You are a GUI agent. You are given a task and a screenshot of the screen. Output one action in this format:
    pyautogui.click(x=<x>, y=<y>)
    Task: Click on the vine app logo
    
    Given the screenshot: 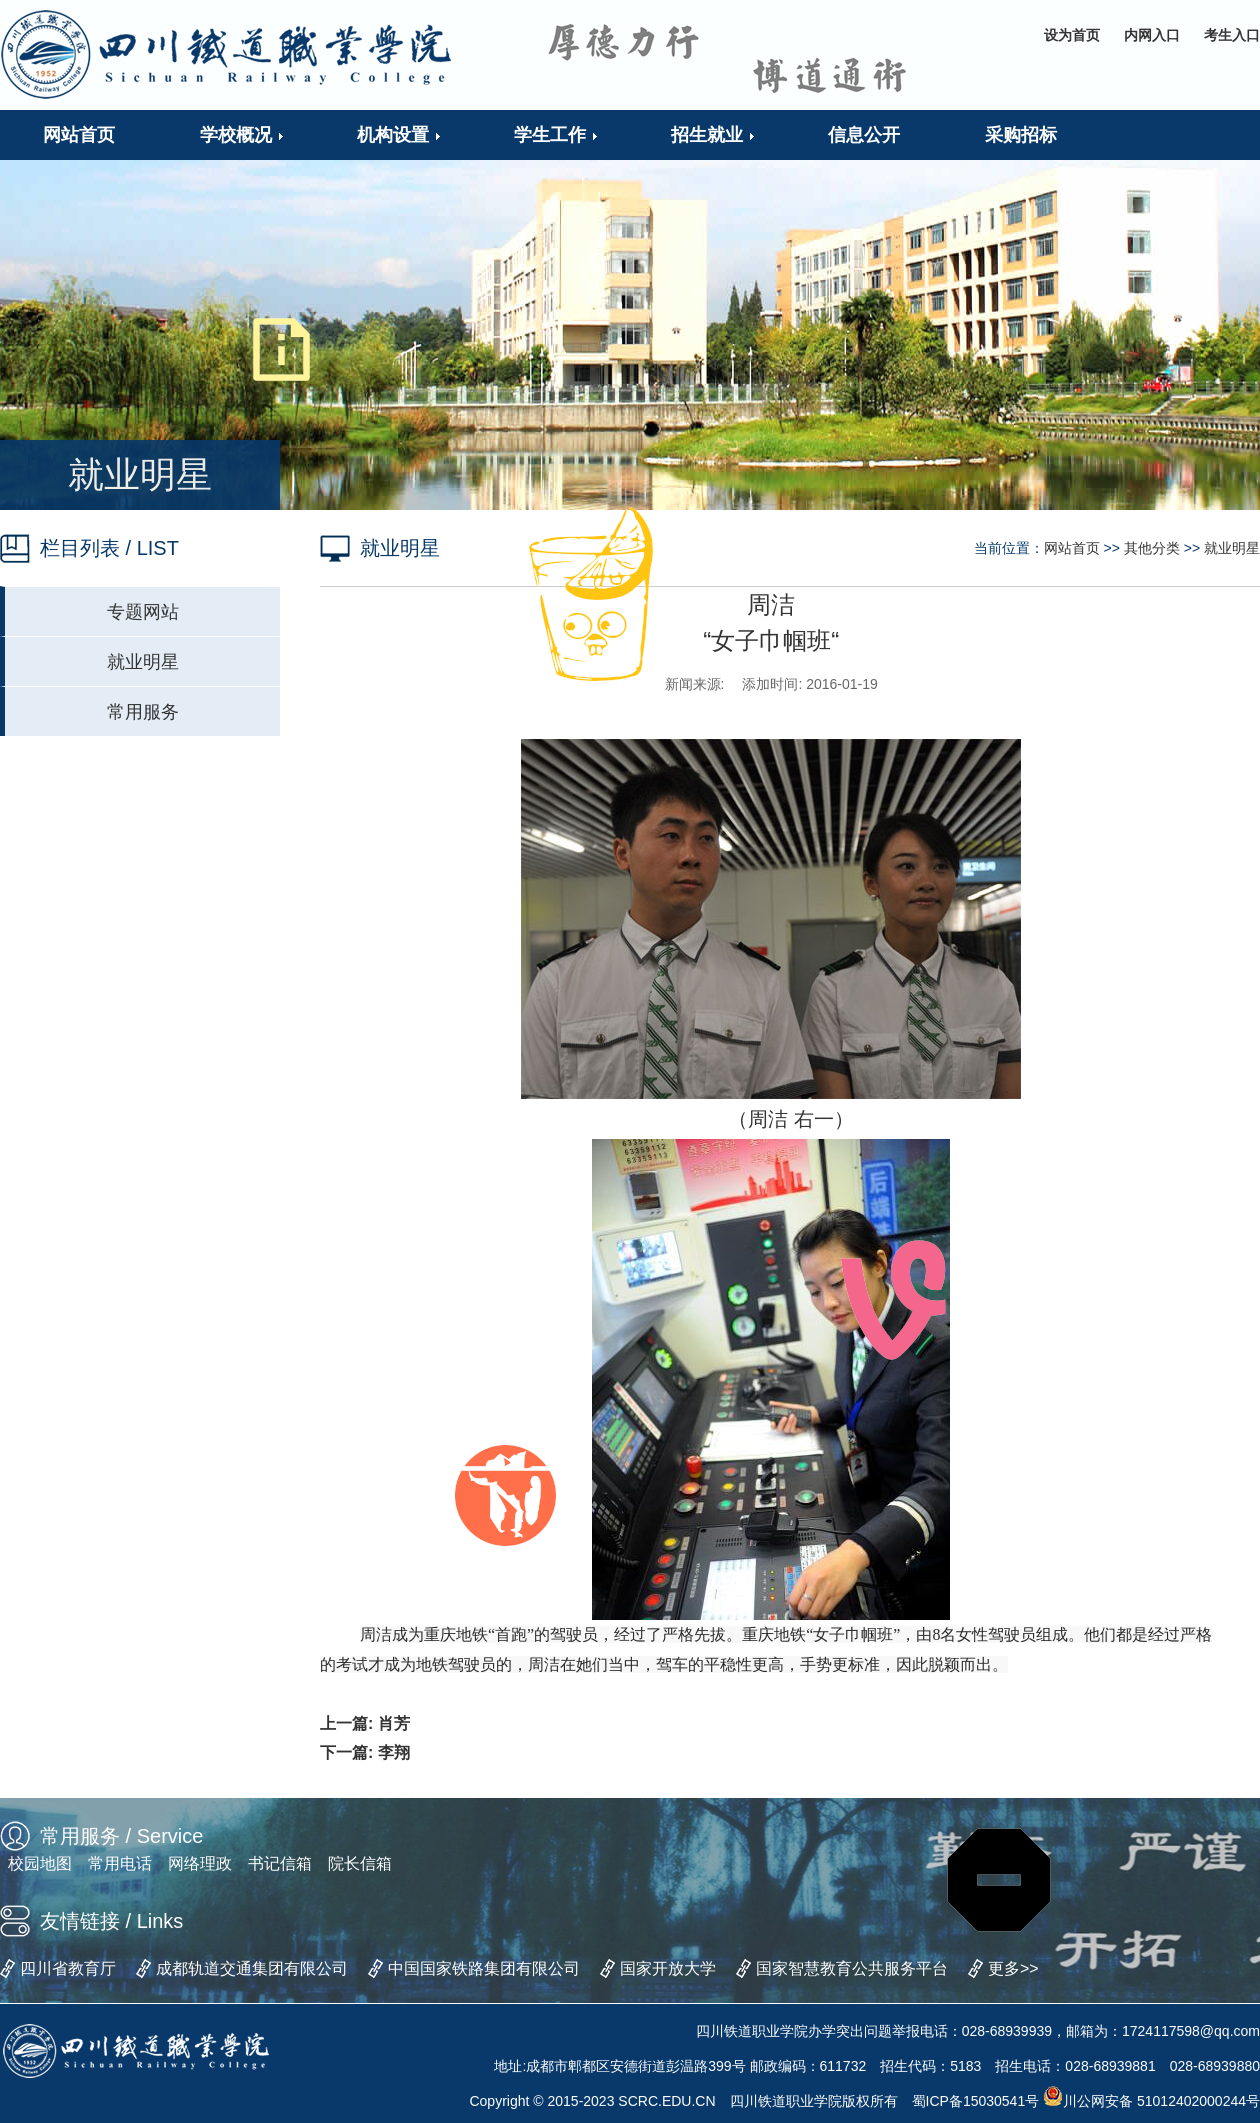 What is the action you would take?
    pyautogui.click(x=893, y=1300)
    